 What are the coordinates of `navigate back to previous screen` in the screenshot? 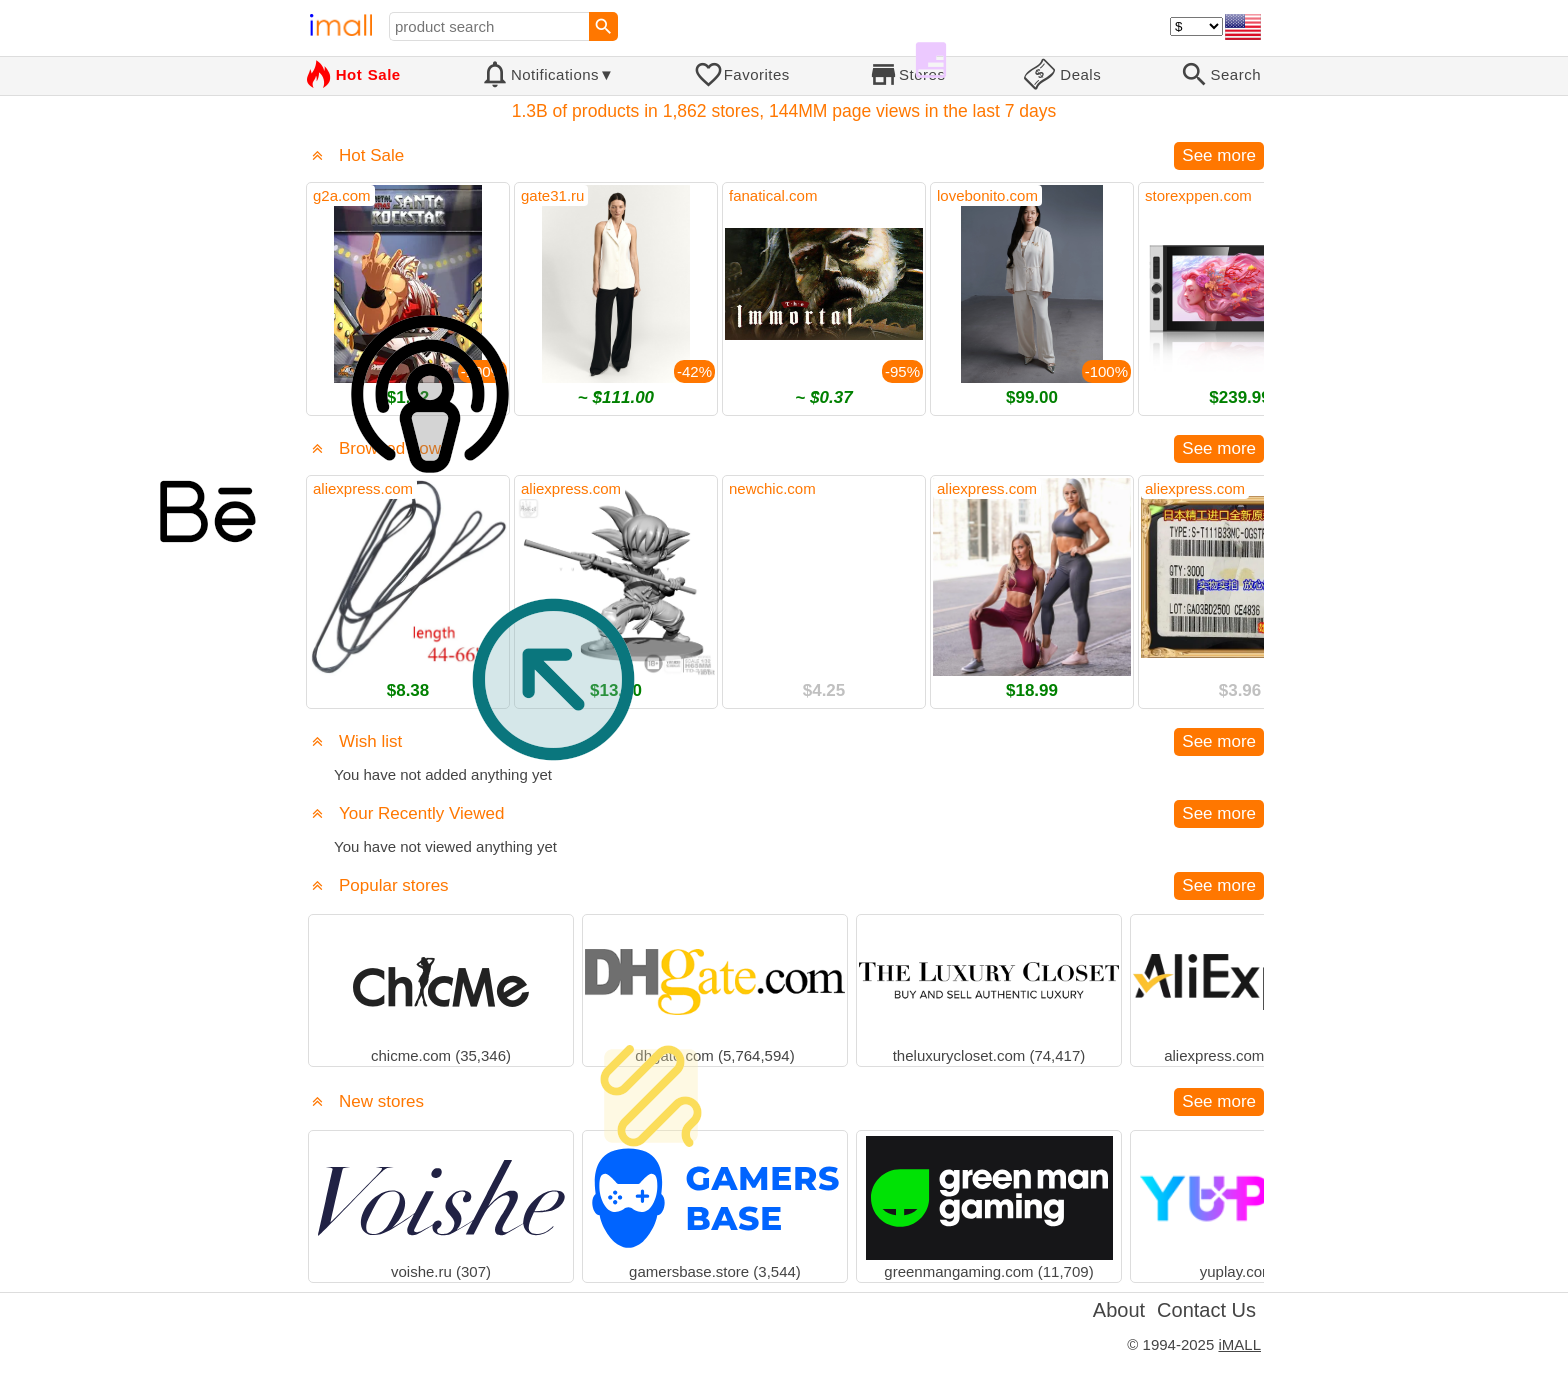 It's located at (553, 679).